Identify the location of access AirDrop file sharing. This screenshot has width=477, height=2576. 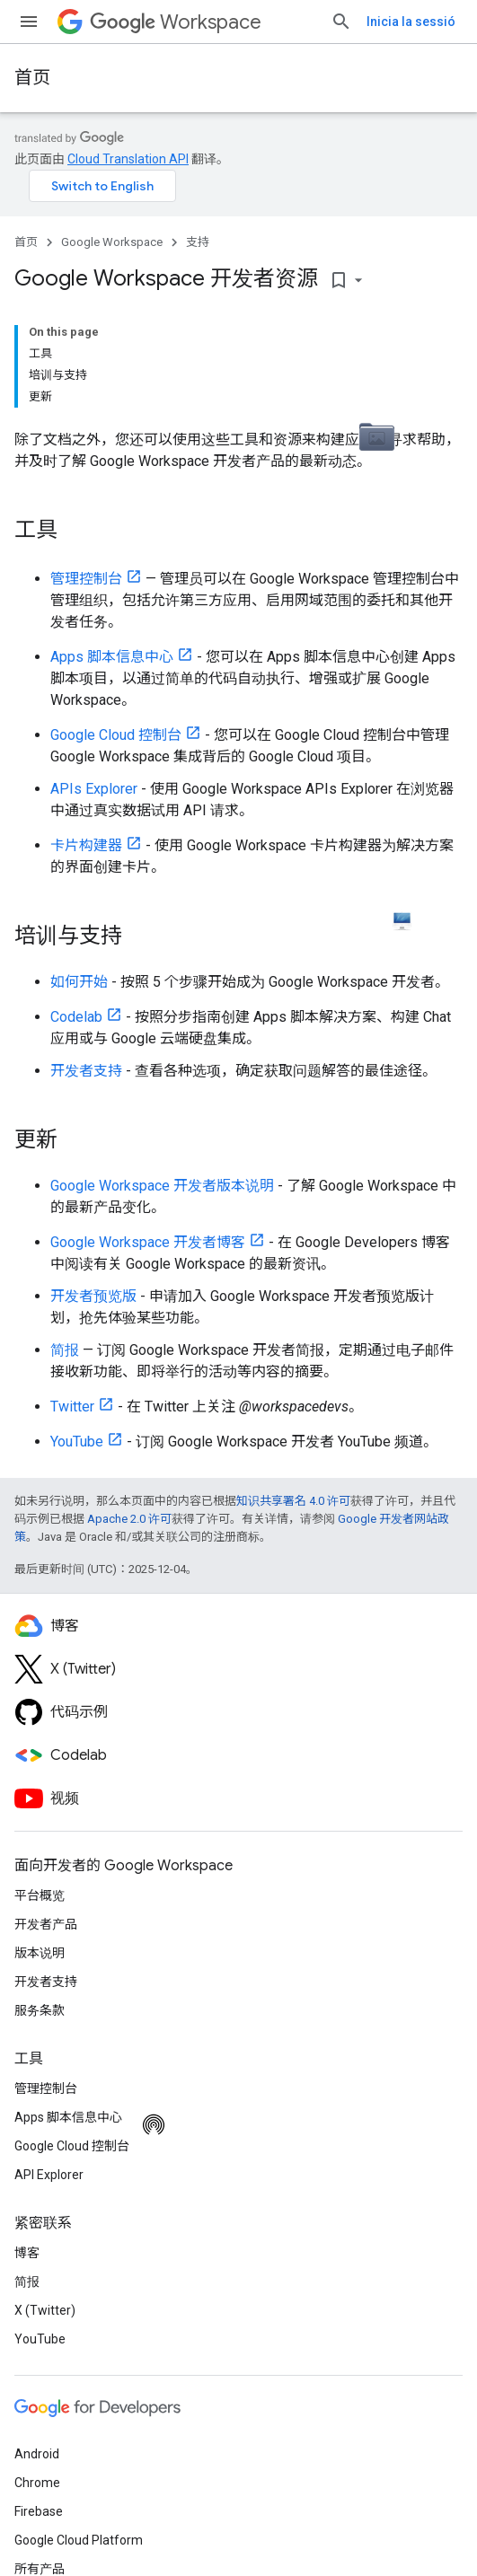
(154, 2124).